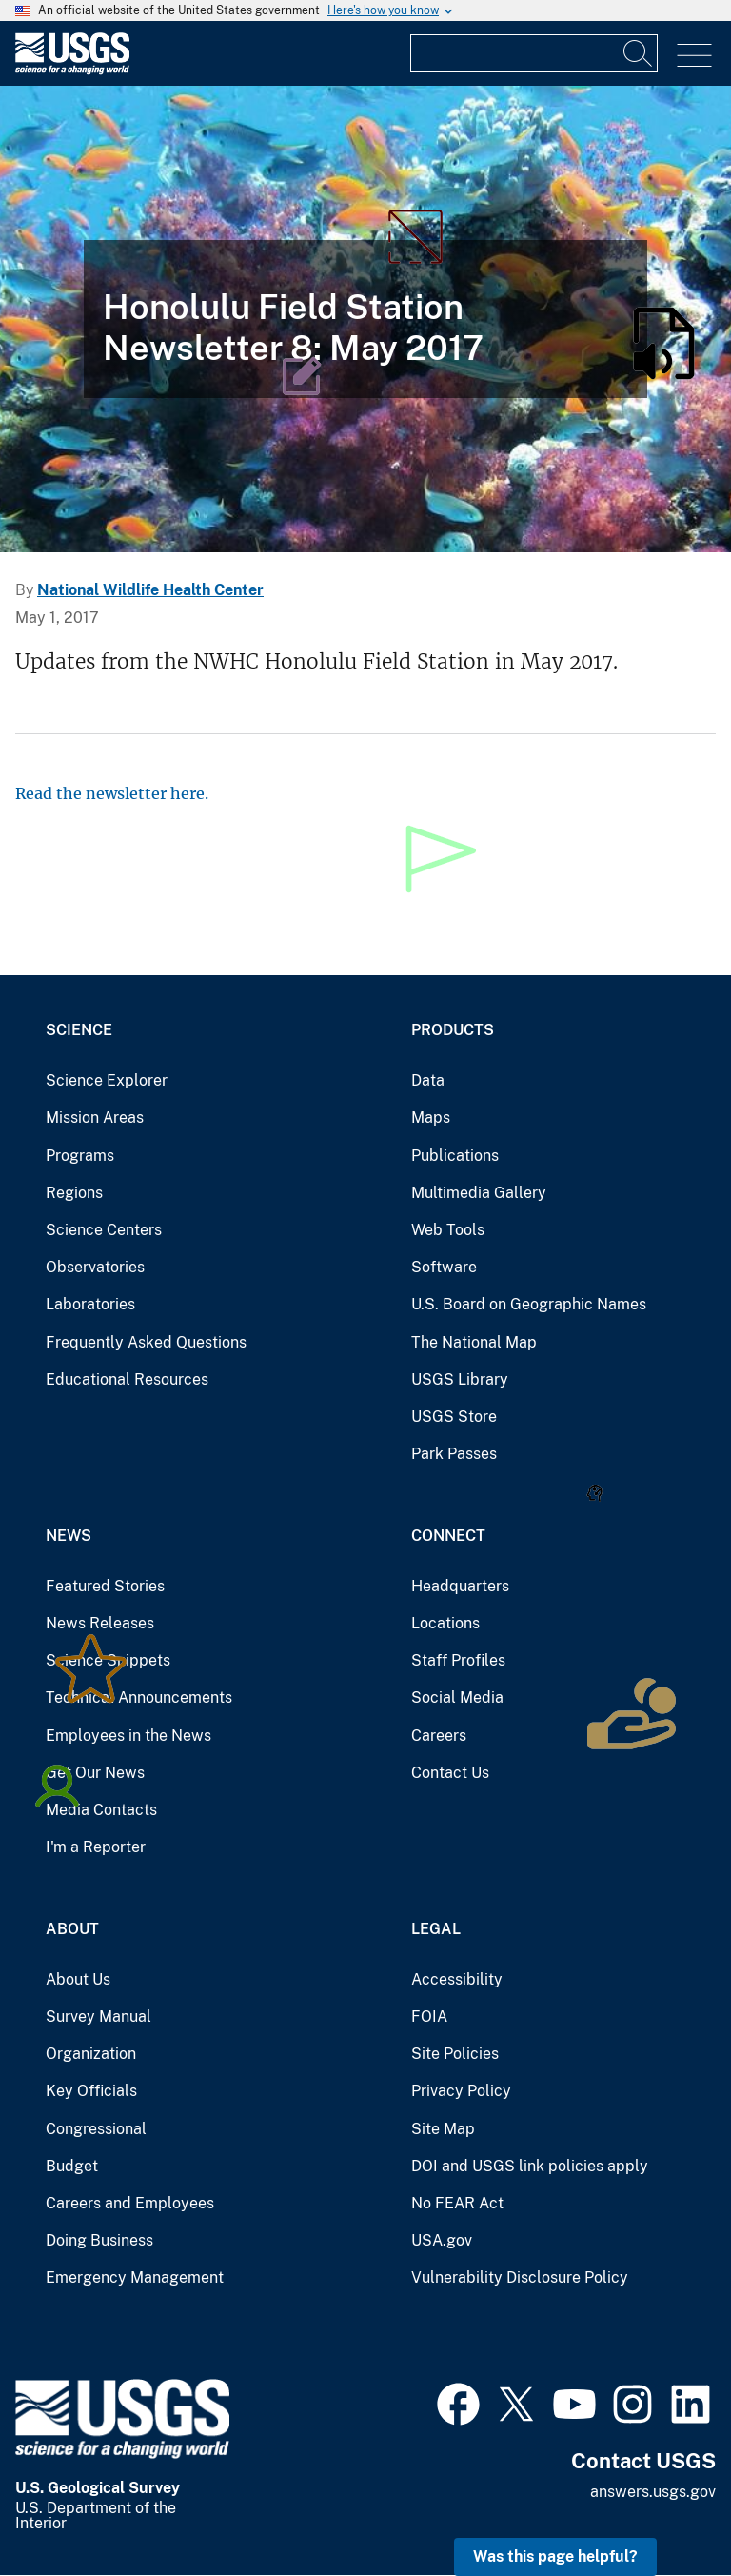 The height and width of the screenshot is (2576, 731). Describe the element at coordinates (57, 1787) in the screenshot. I see `view your profile` at that location.